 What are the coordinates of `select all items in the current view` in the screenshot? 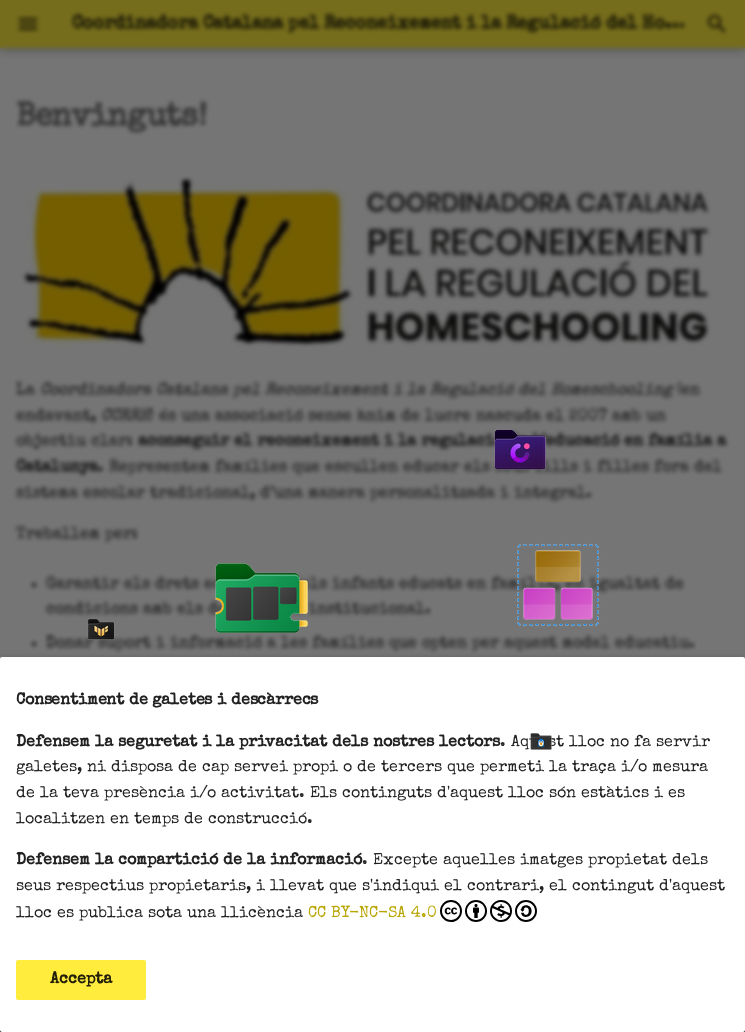 It's located at (558, 585).